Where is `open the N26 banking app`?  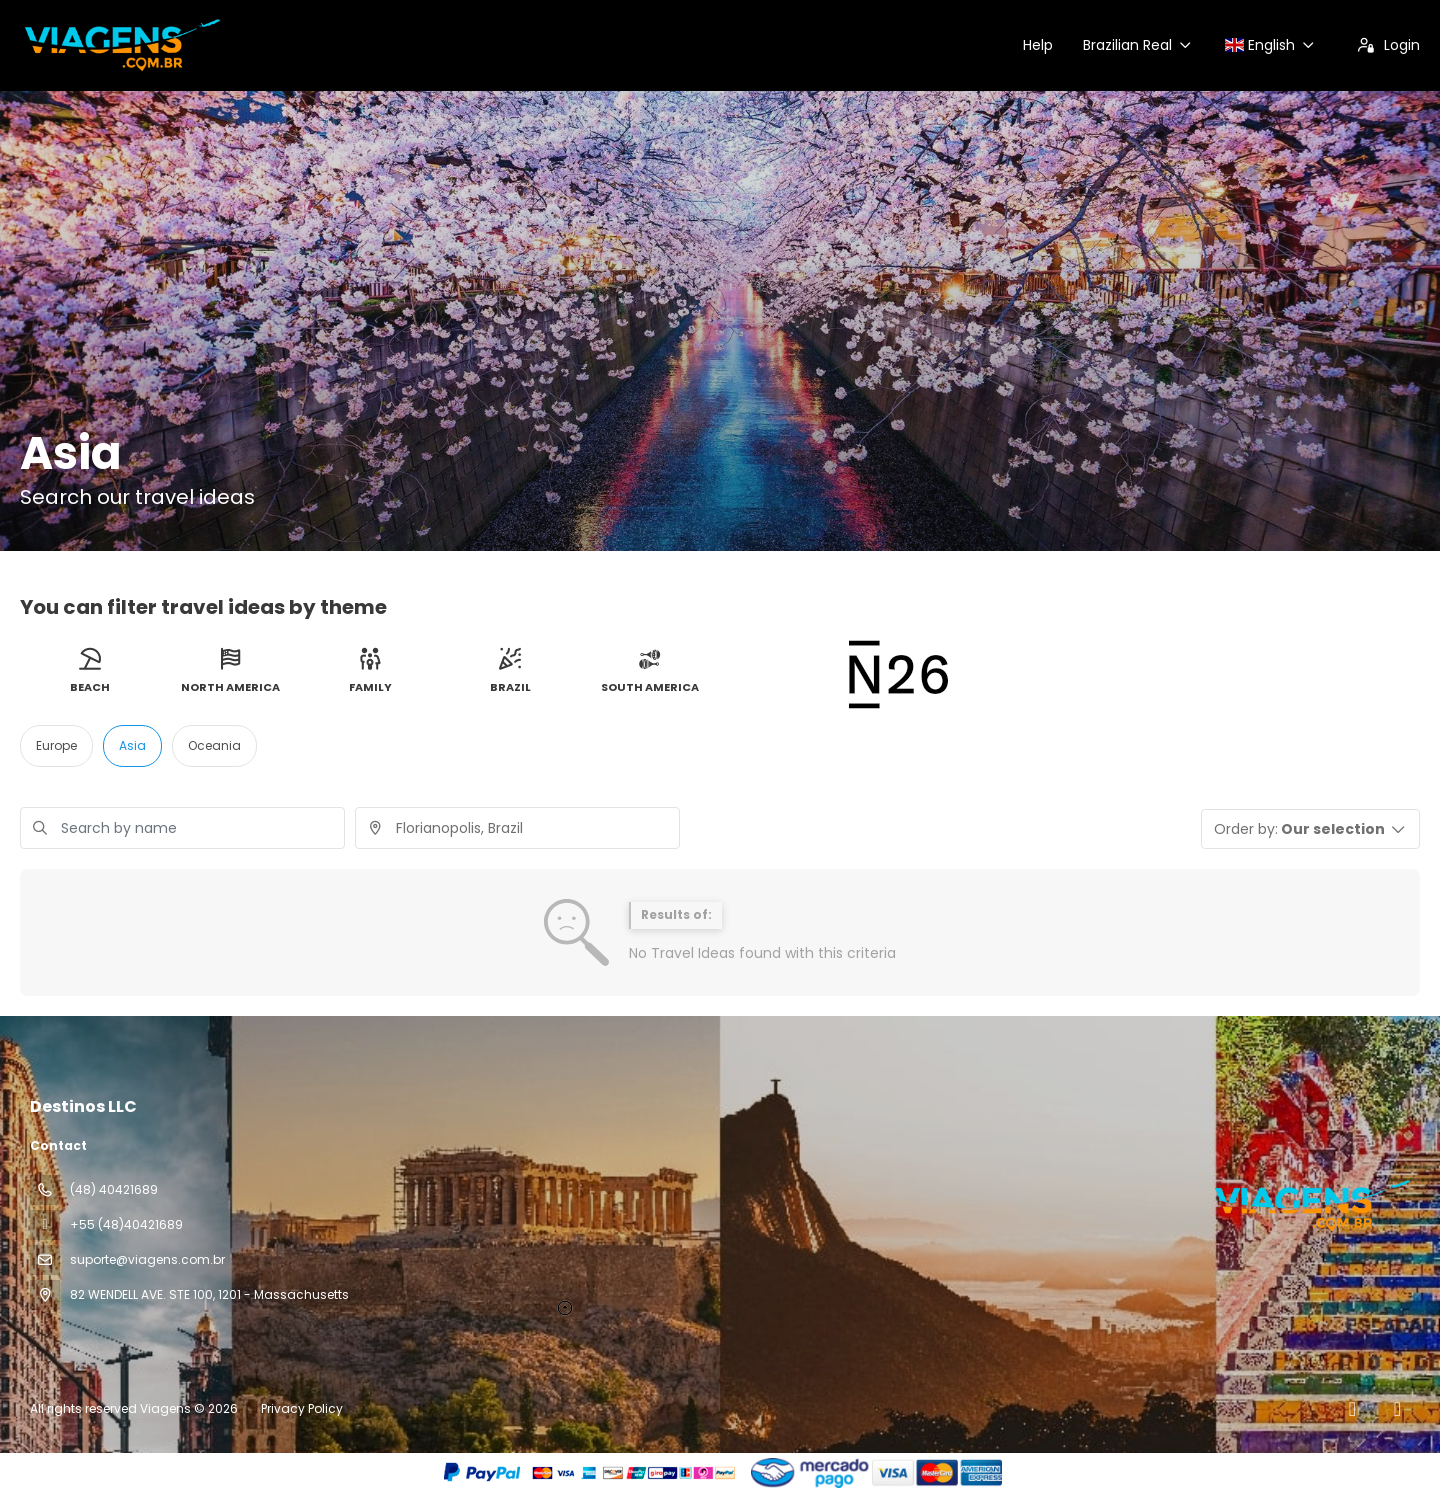 open the N26 banking app is located at coordinates (898, 674).